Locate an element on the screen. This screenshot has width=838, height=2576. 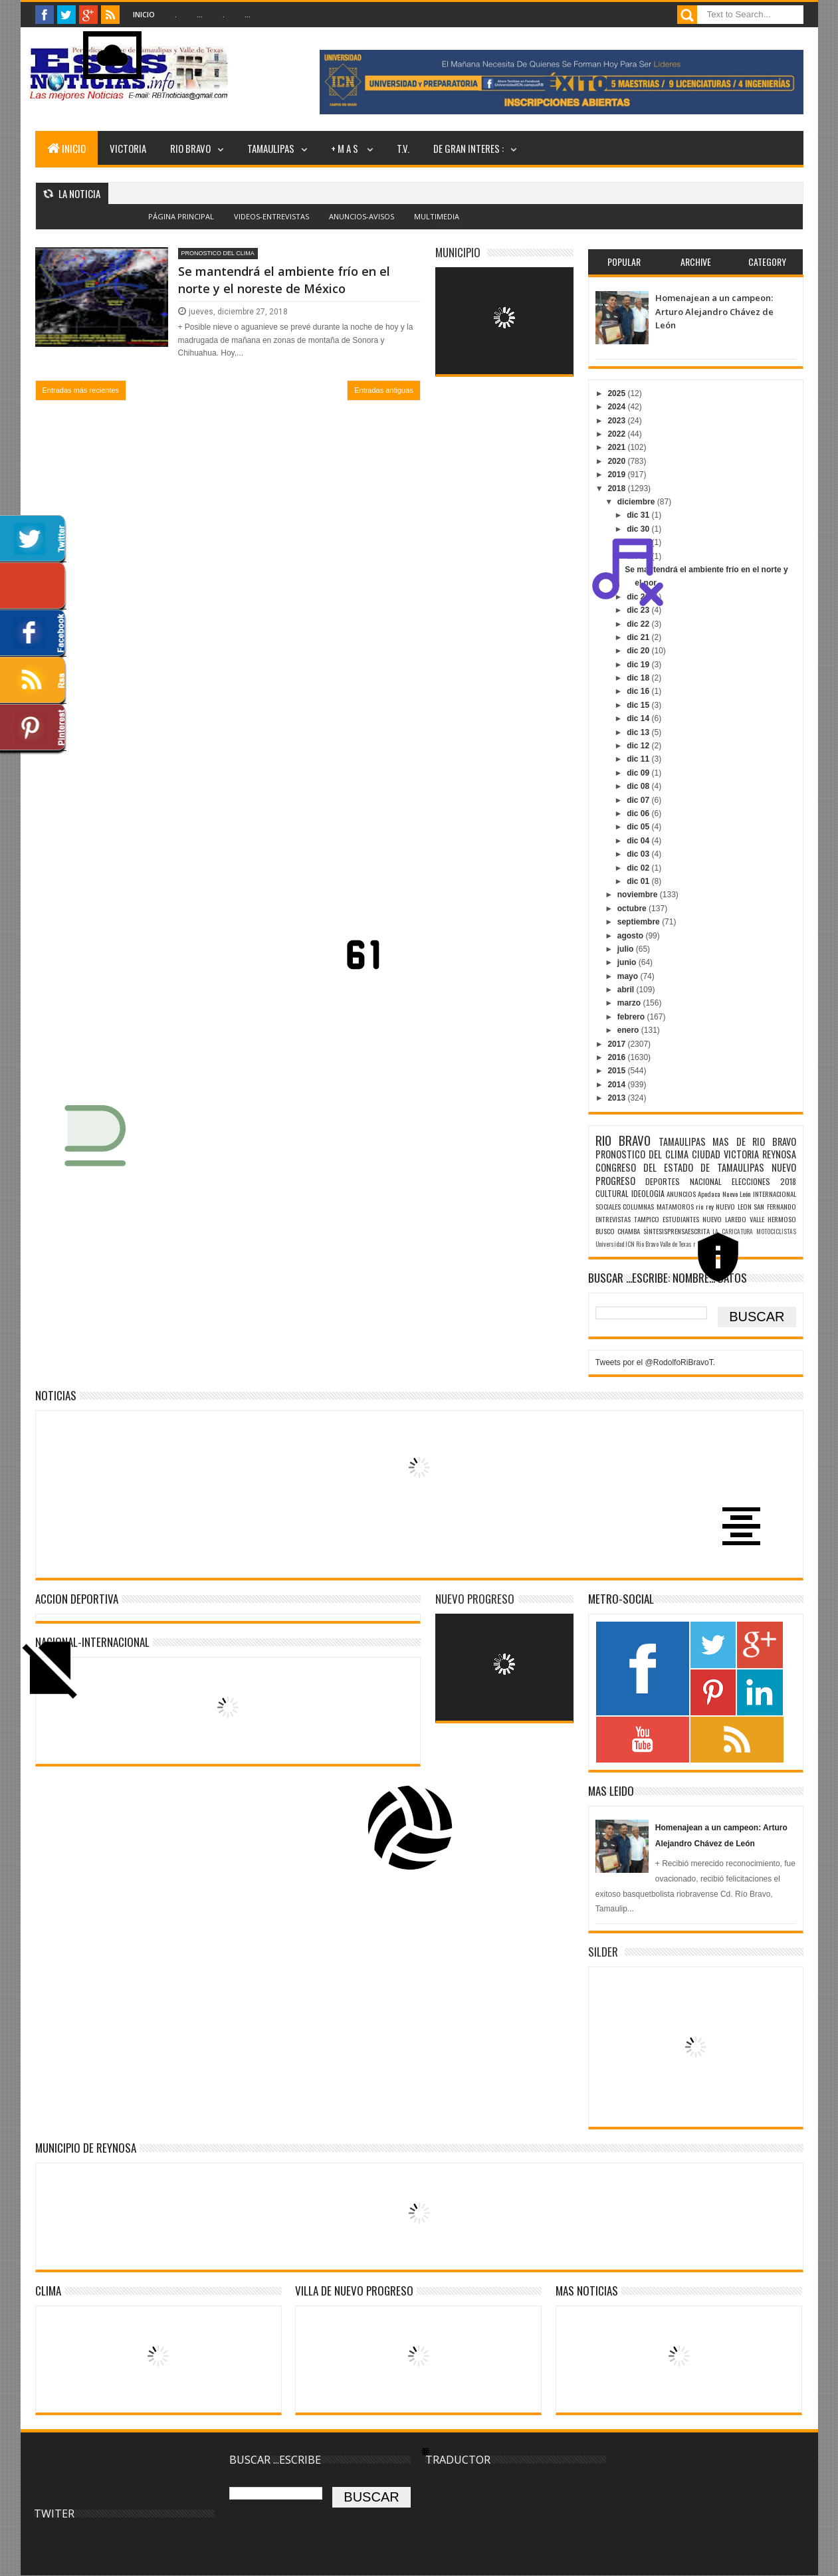
no sim card detected is located at coordinates (50, 1667).